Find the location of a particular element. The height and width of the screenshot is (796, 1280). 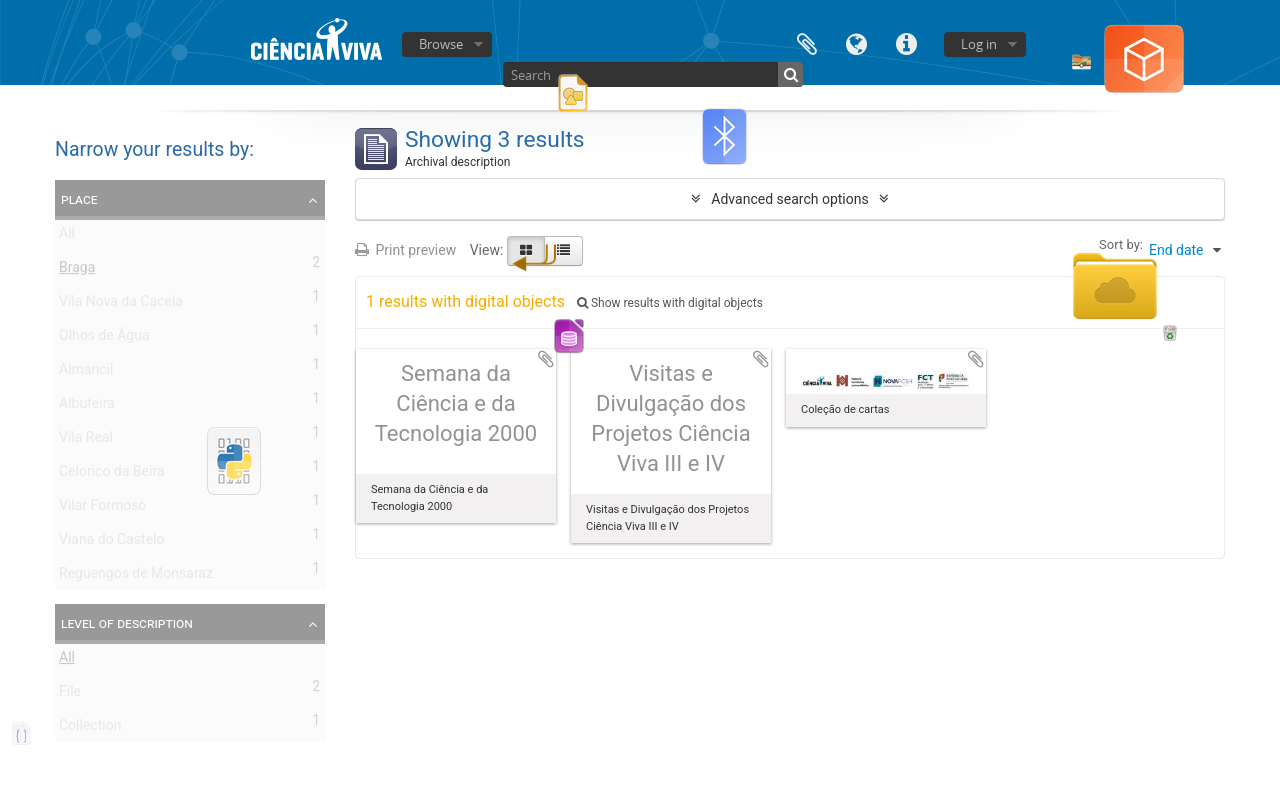

folder containing pokémon safari ball themed content is located at coordinates (1081, 62).